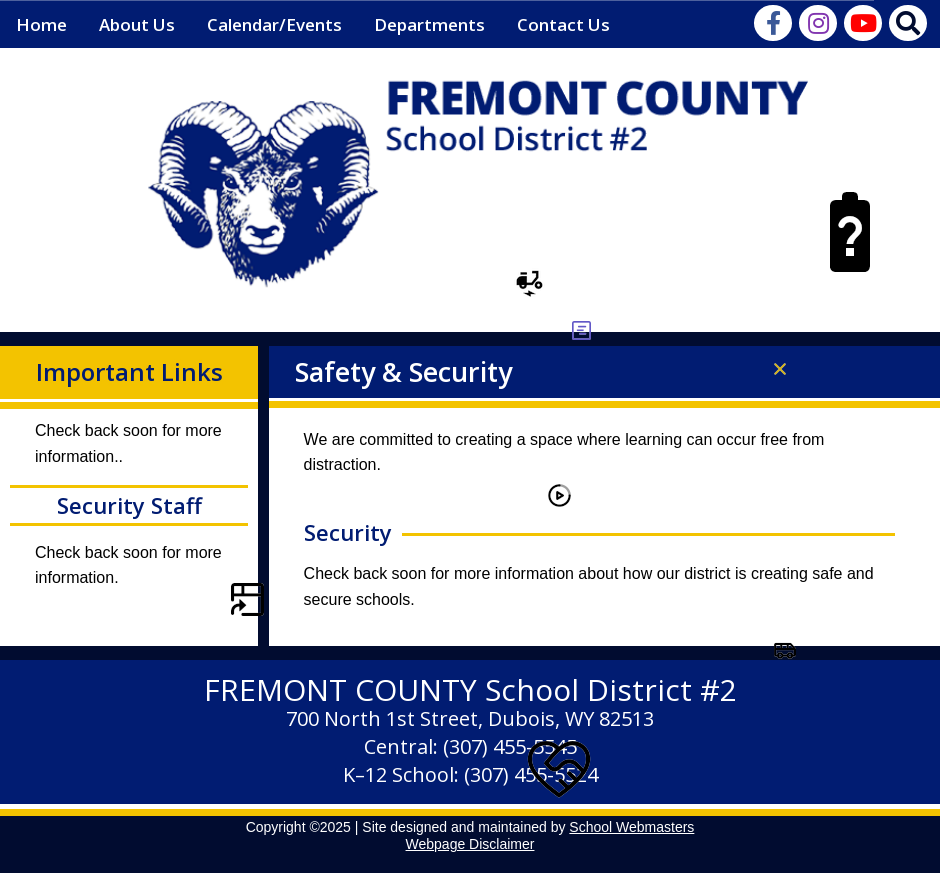 Image resolution: width=940 pixels, height=873 pixels. Describe the element at coordinates (780, 369) in the screenshot. I see `close or dismiss a dialog` at that location.